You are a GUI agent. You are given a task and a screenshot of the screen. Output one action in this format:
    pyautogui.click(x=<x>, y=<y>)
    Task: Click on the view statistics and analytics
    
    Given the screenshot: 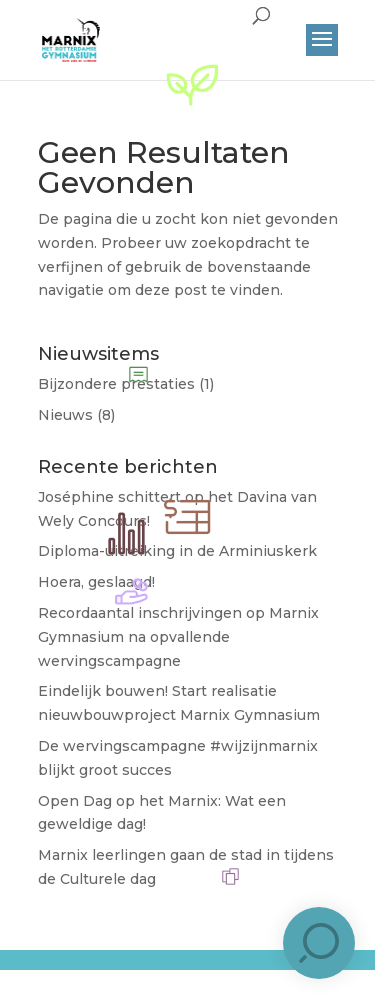 What is the action you would take?
    pyautogui.click(x=126, y=533)
    